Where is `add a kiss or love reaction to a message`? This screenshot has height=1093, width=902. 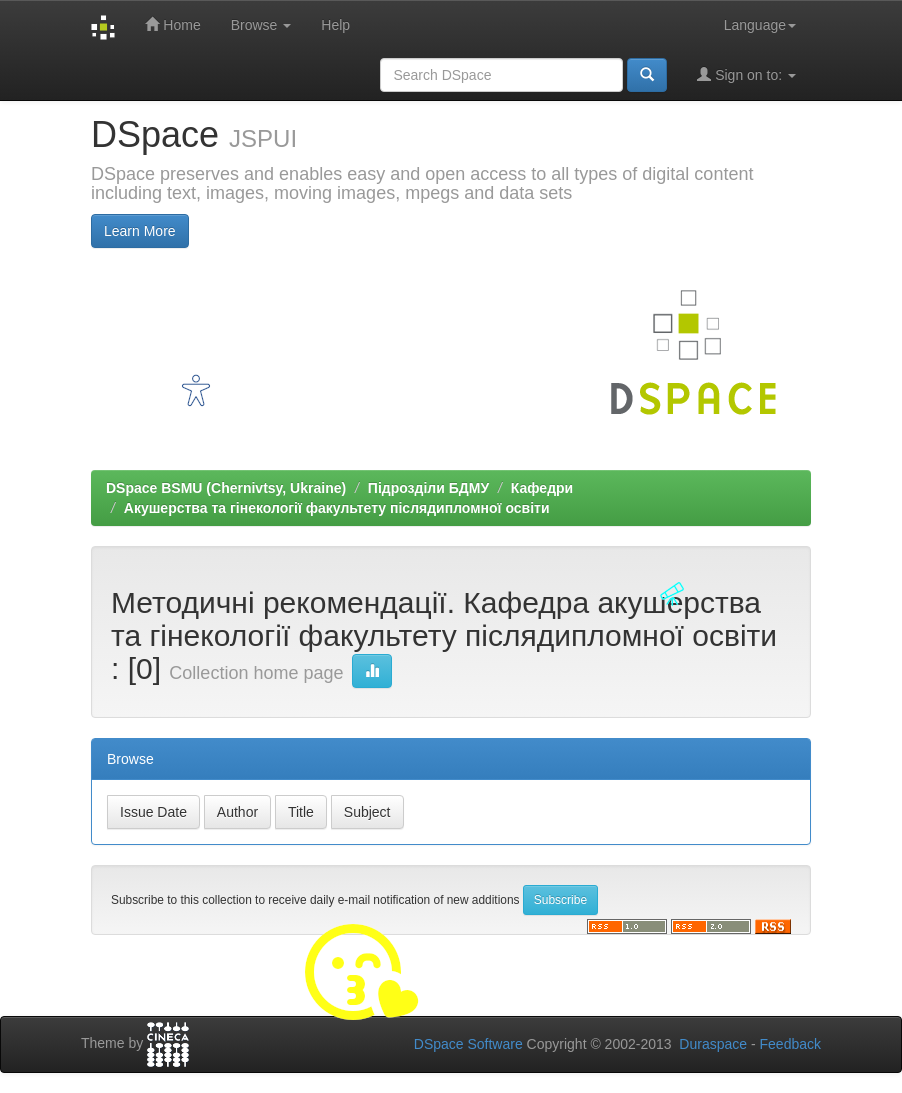
add a kiss or love reaction to a message is located at coordinates (359, 972).